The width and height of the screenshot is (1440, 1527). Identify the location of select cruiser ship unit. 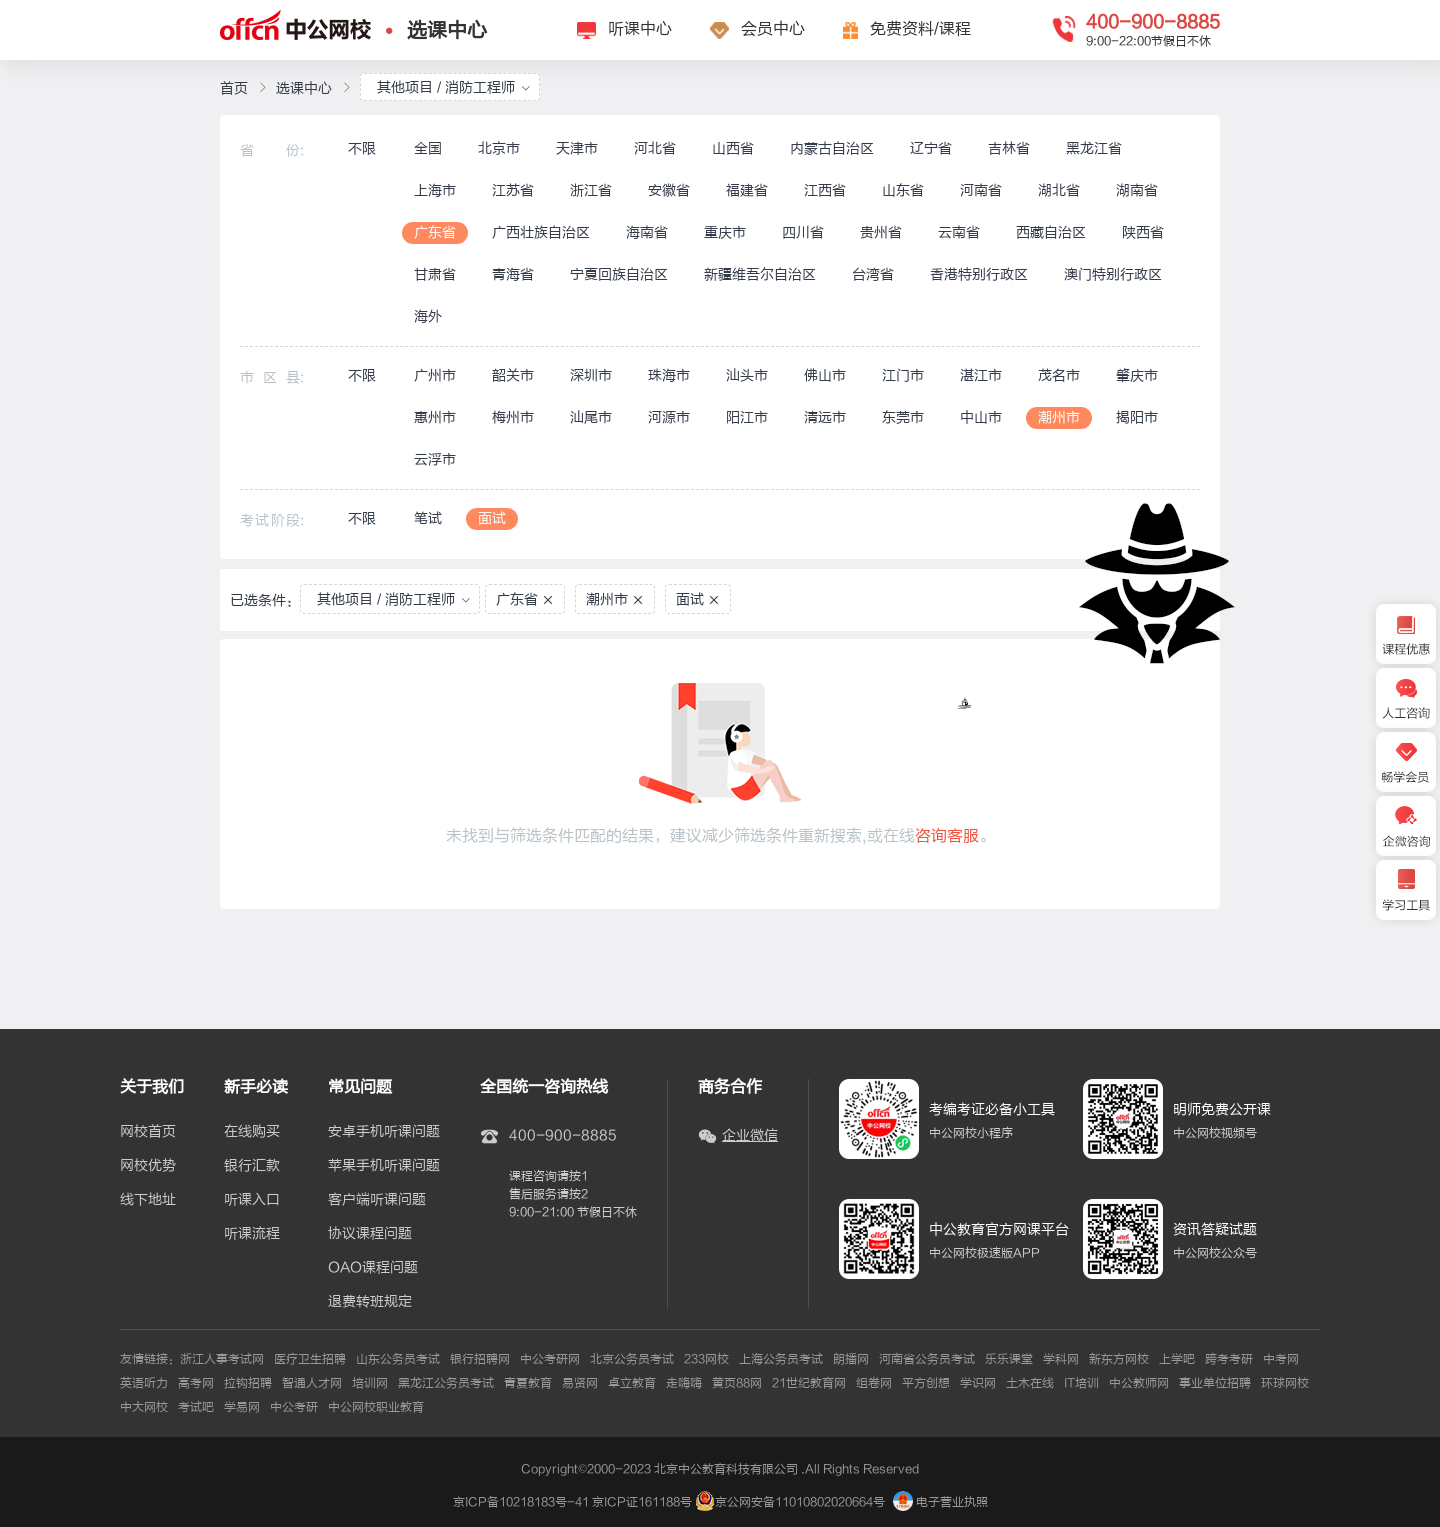
(965, 703).